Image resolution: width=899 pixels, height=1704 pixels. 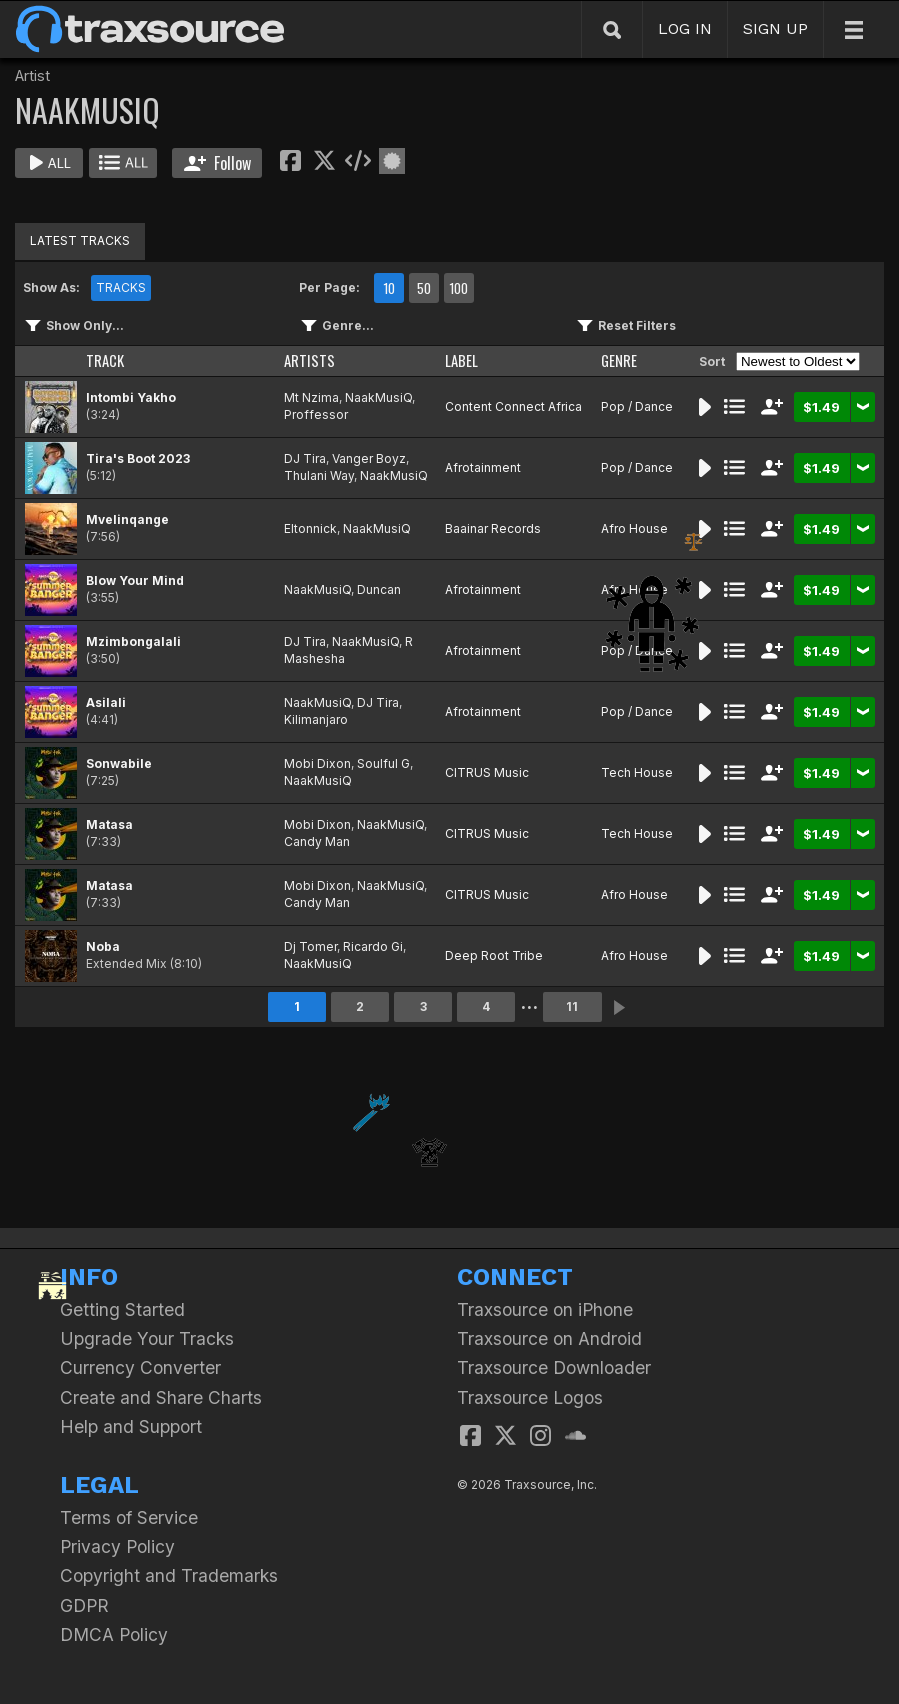 What do you see at coordinates (651, 623) in the screenshot?
I see `indicates severe winter weather conditions` at bounding box center [651, 623].